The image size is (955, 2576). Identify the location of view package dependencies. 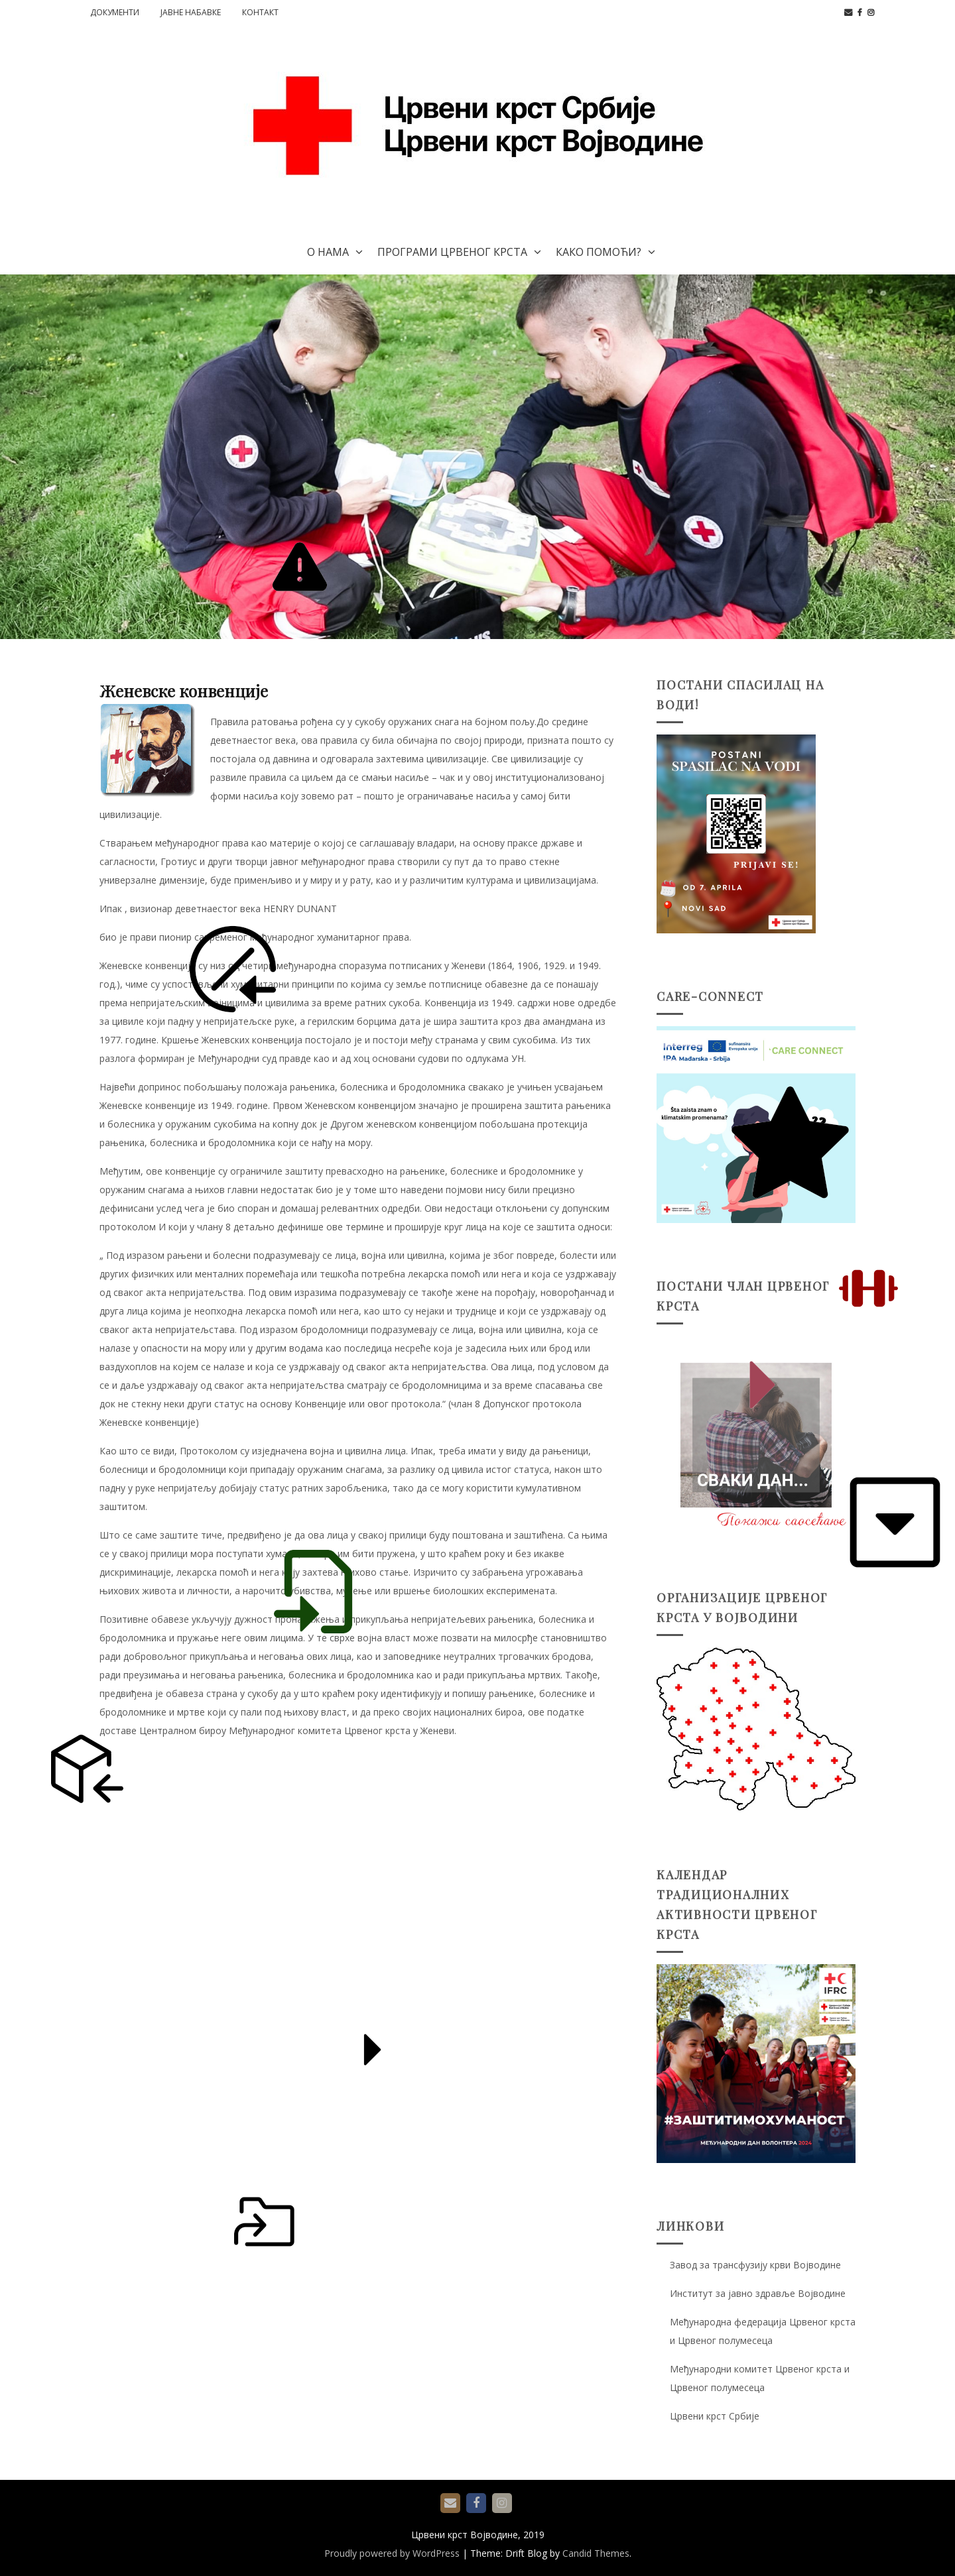
(87, 1769).